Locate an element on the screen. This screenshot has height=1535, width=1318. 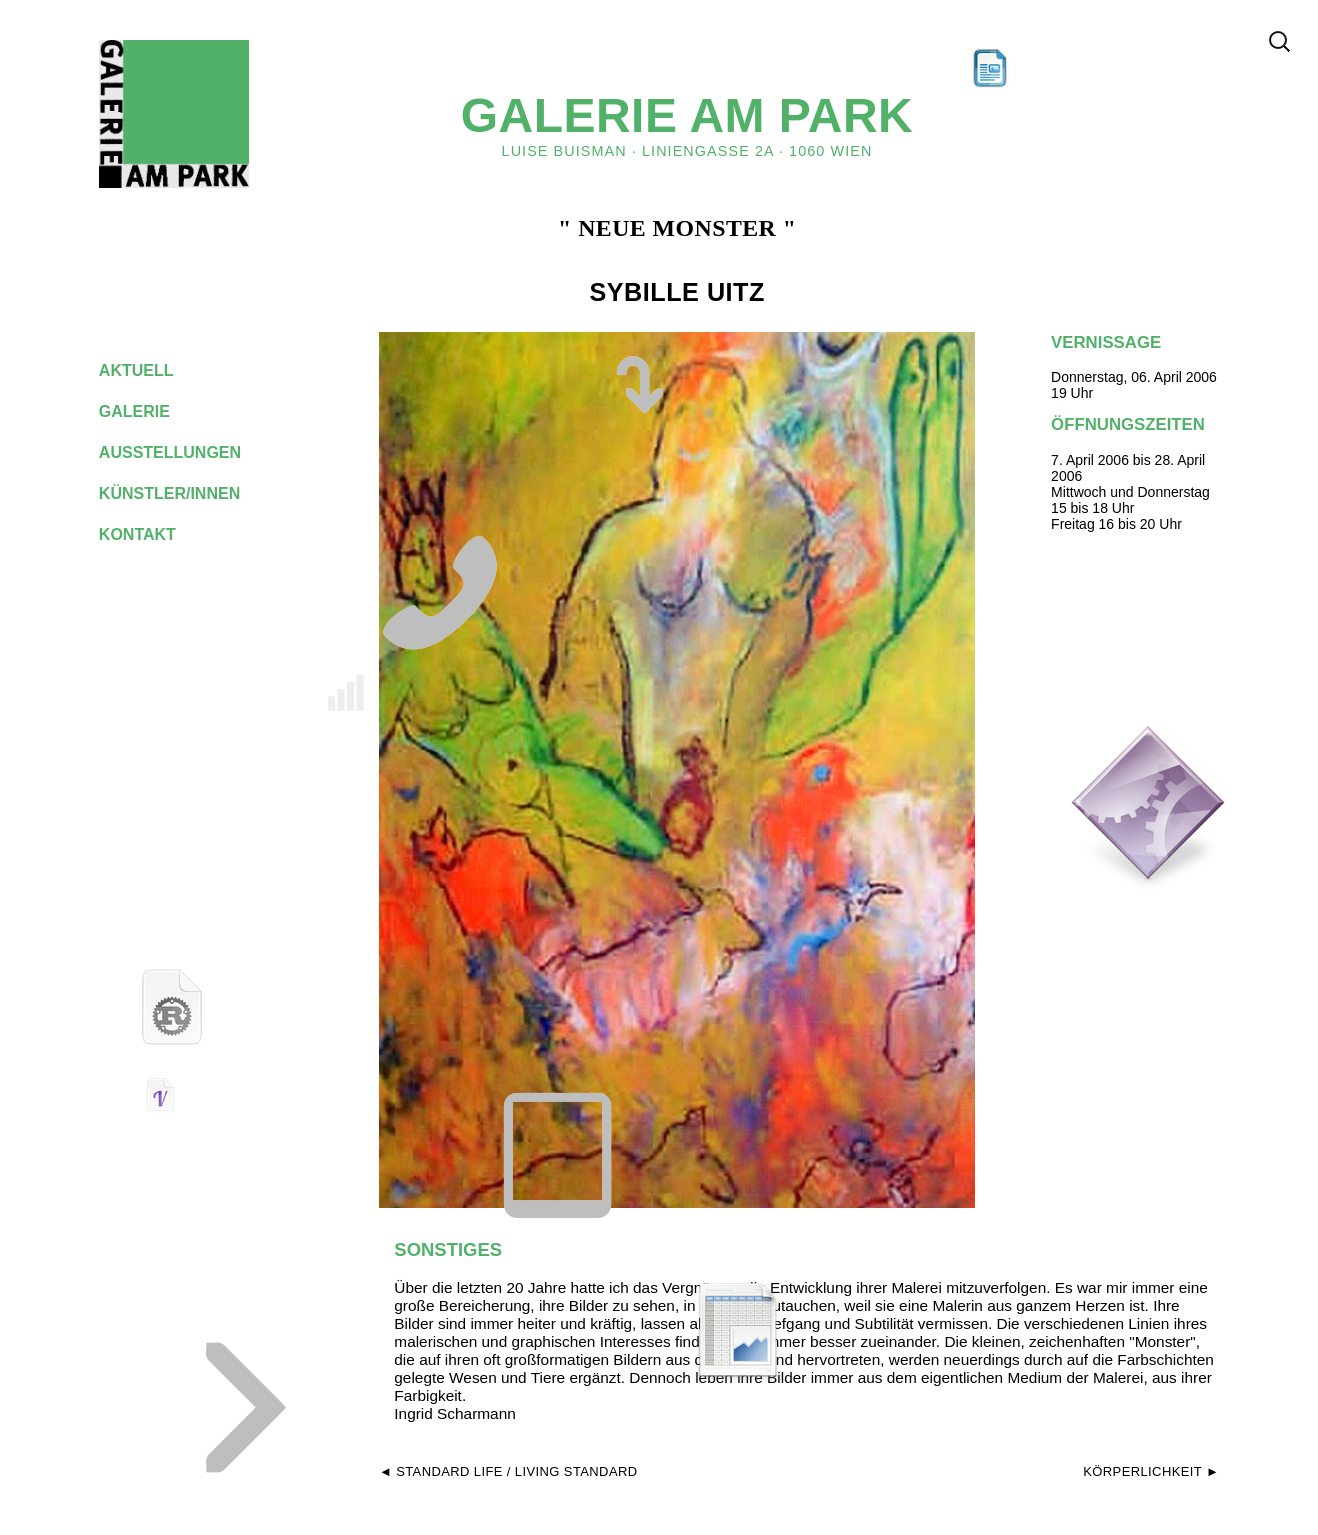
start a phone call is located at coordinates (439, 592).